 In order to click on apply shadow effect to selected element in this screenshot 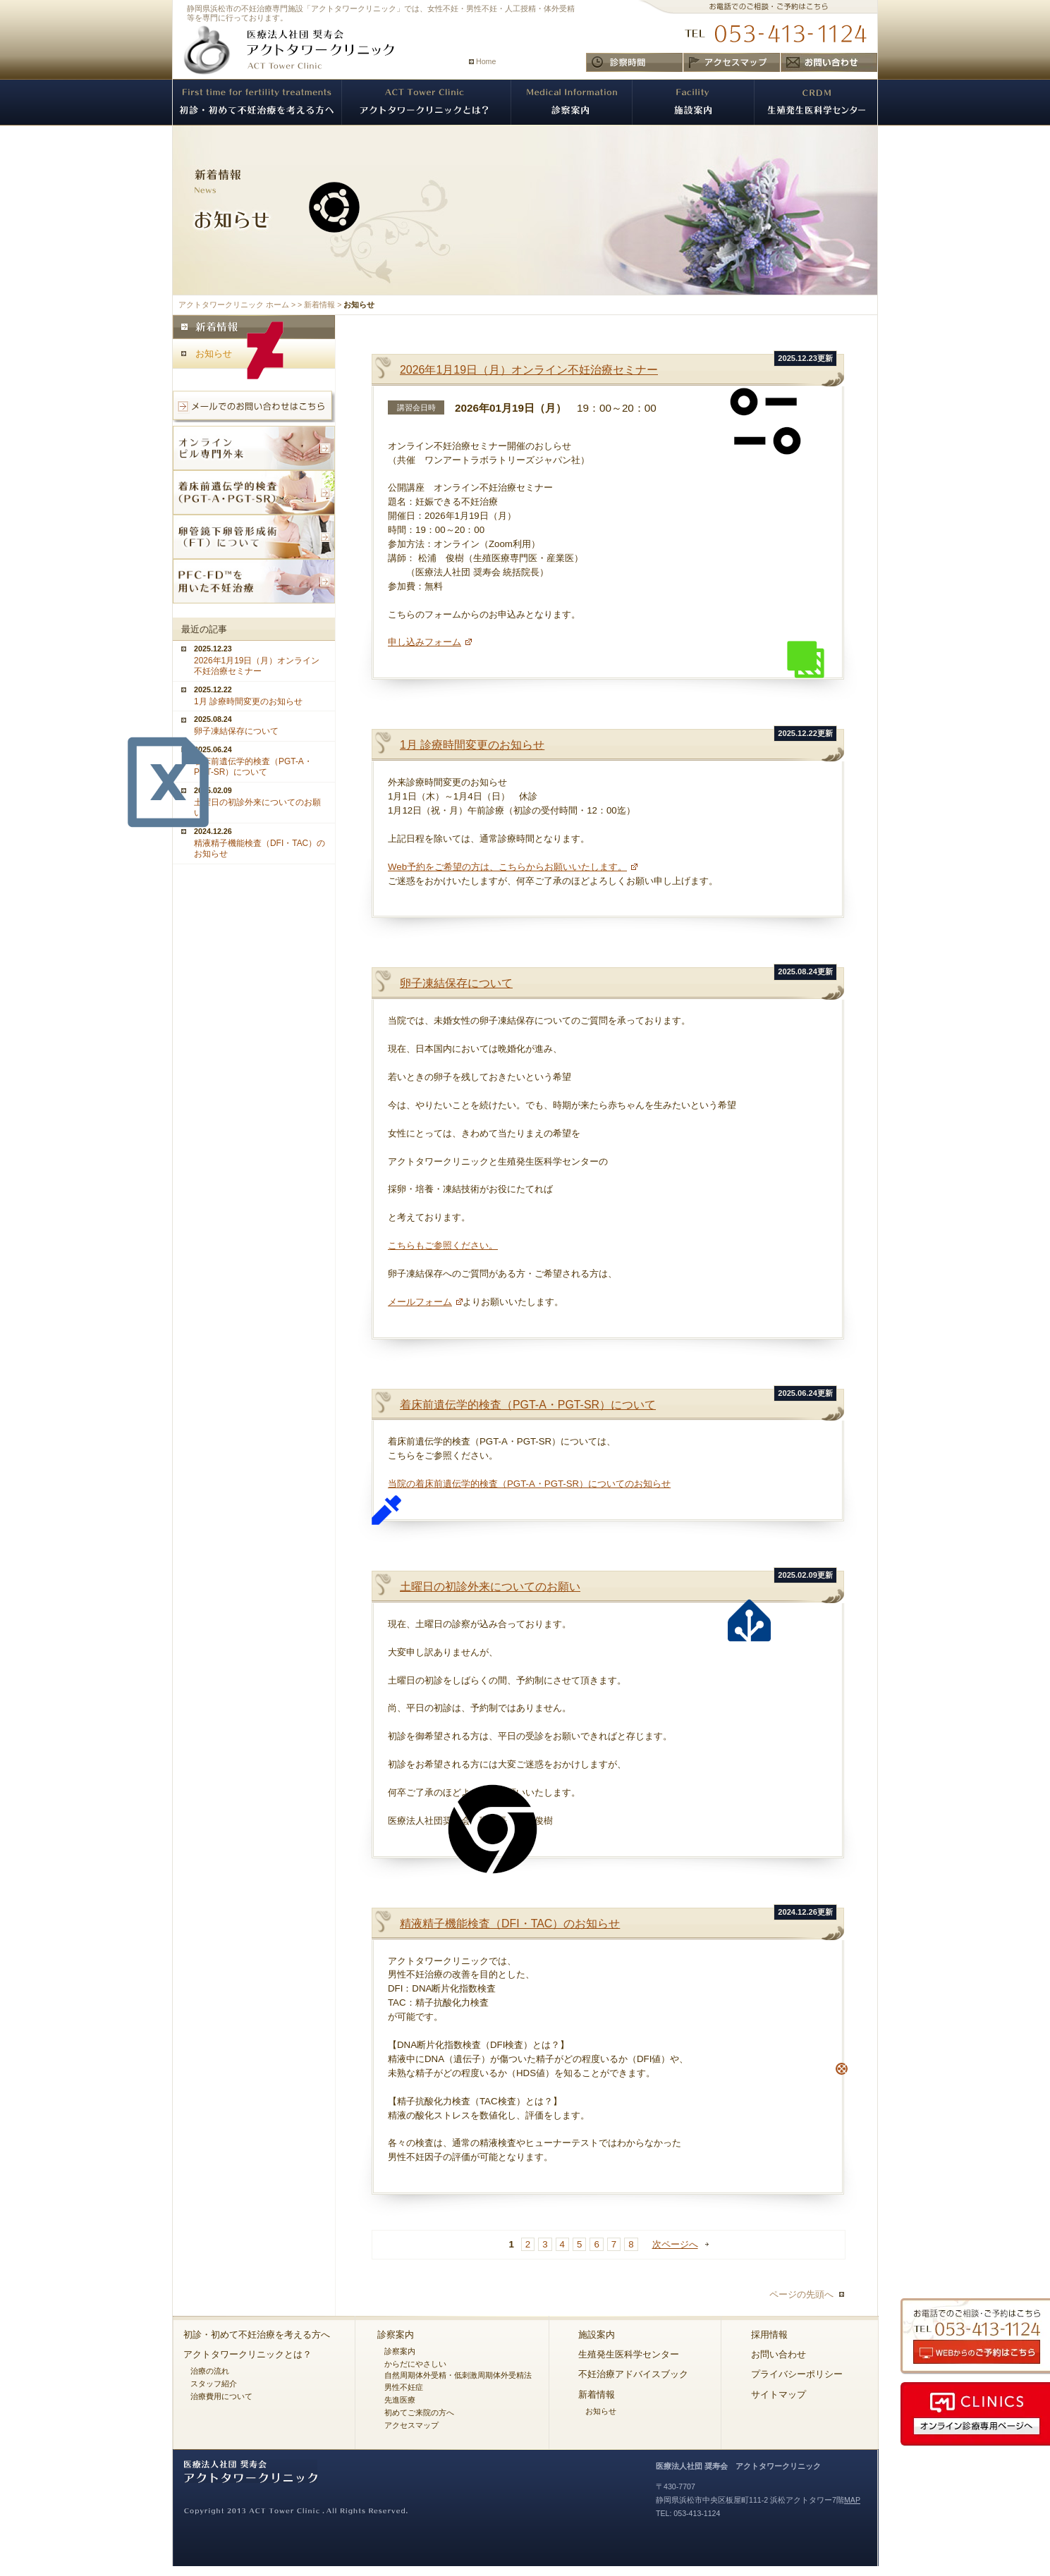, I will do `click(805, 659)`.